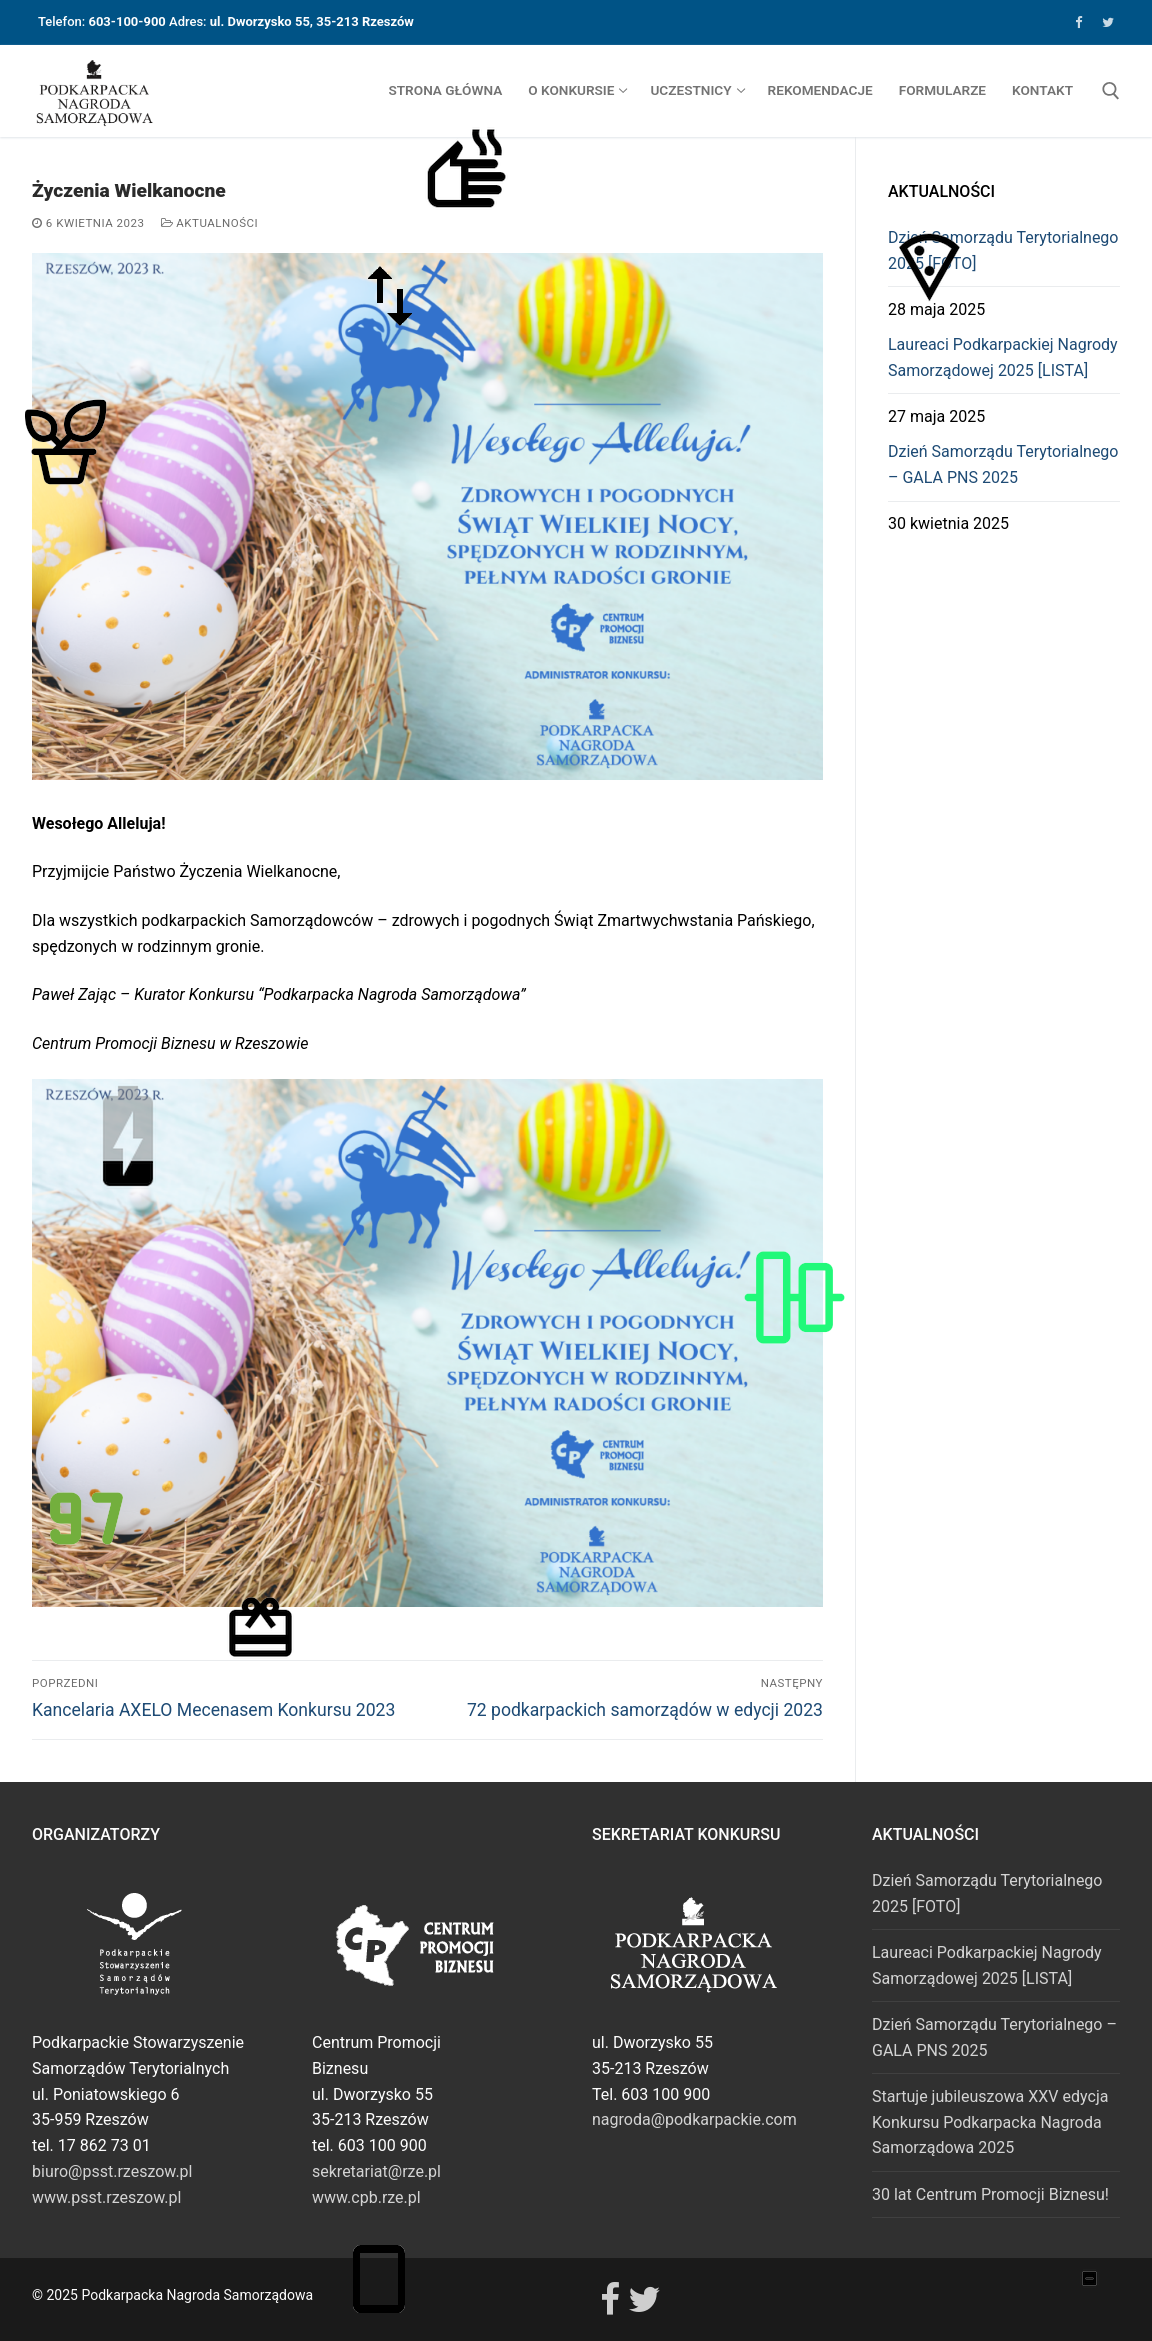  I want to click on crop image to portrait orientation, so click(379, 2279).